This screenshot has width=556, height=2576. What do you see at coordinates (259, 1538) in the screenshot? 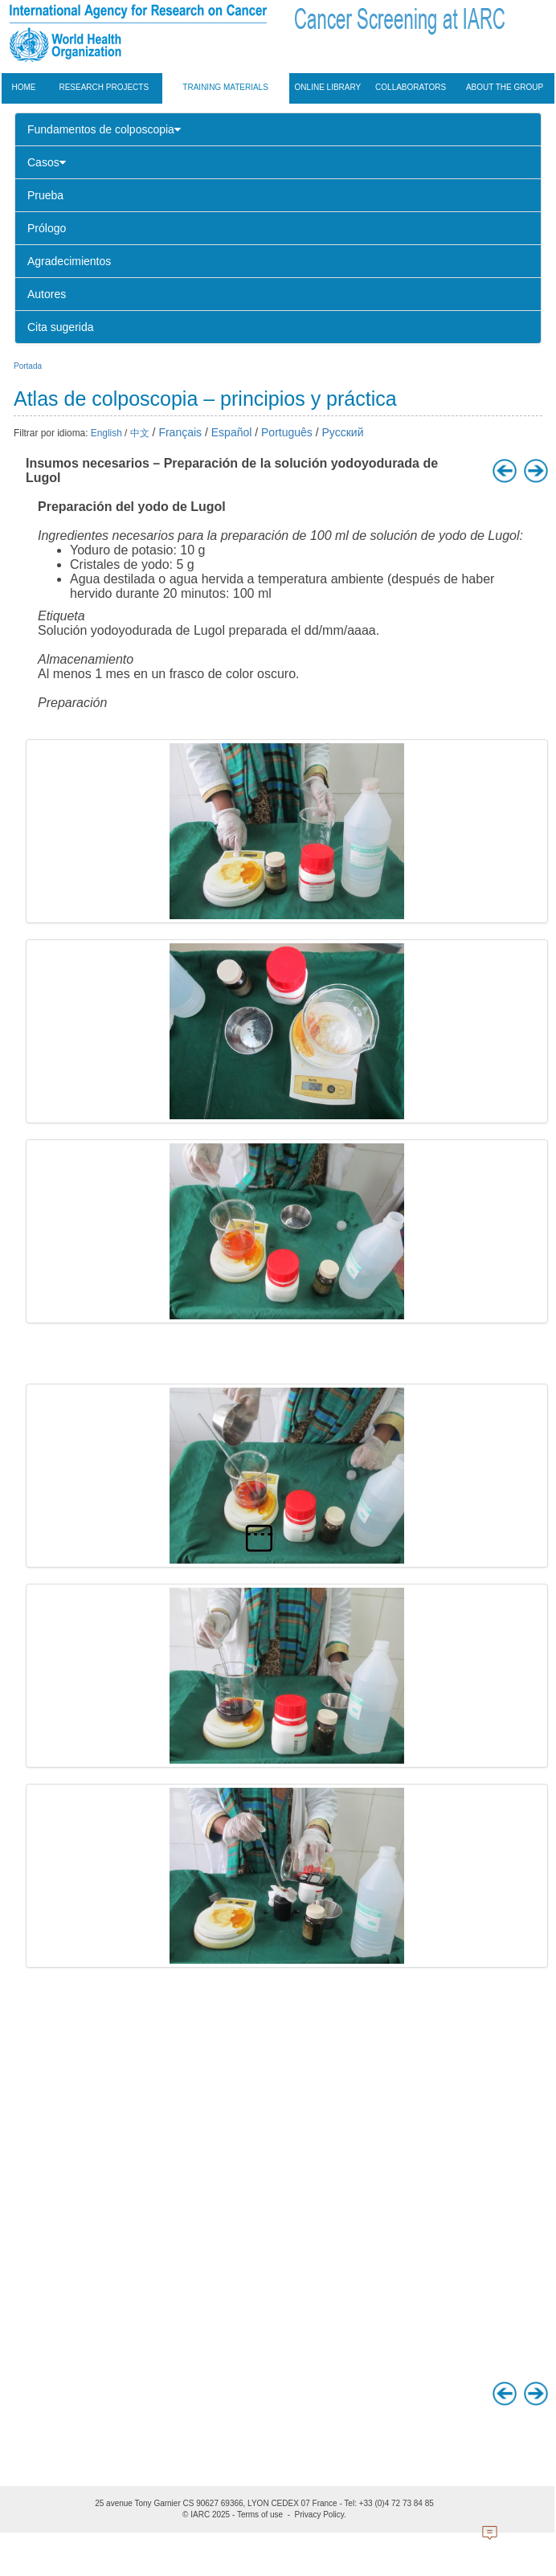
I see `toggle optional top panel visibility` at bounding box center [259, 1538].